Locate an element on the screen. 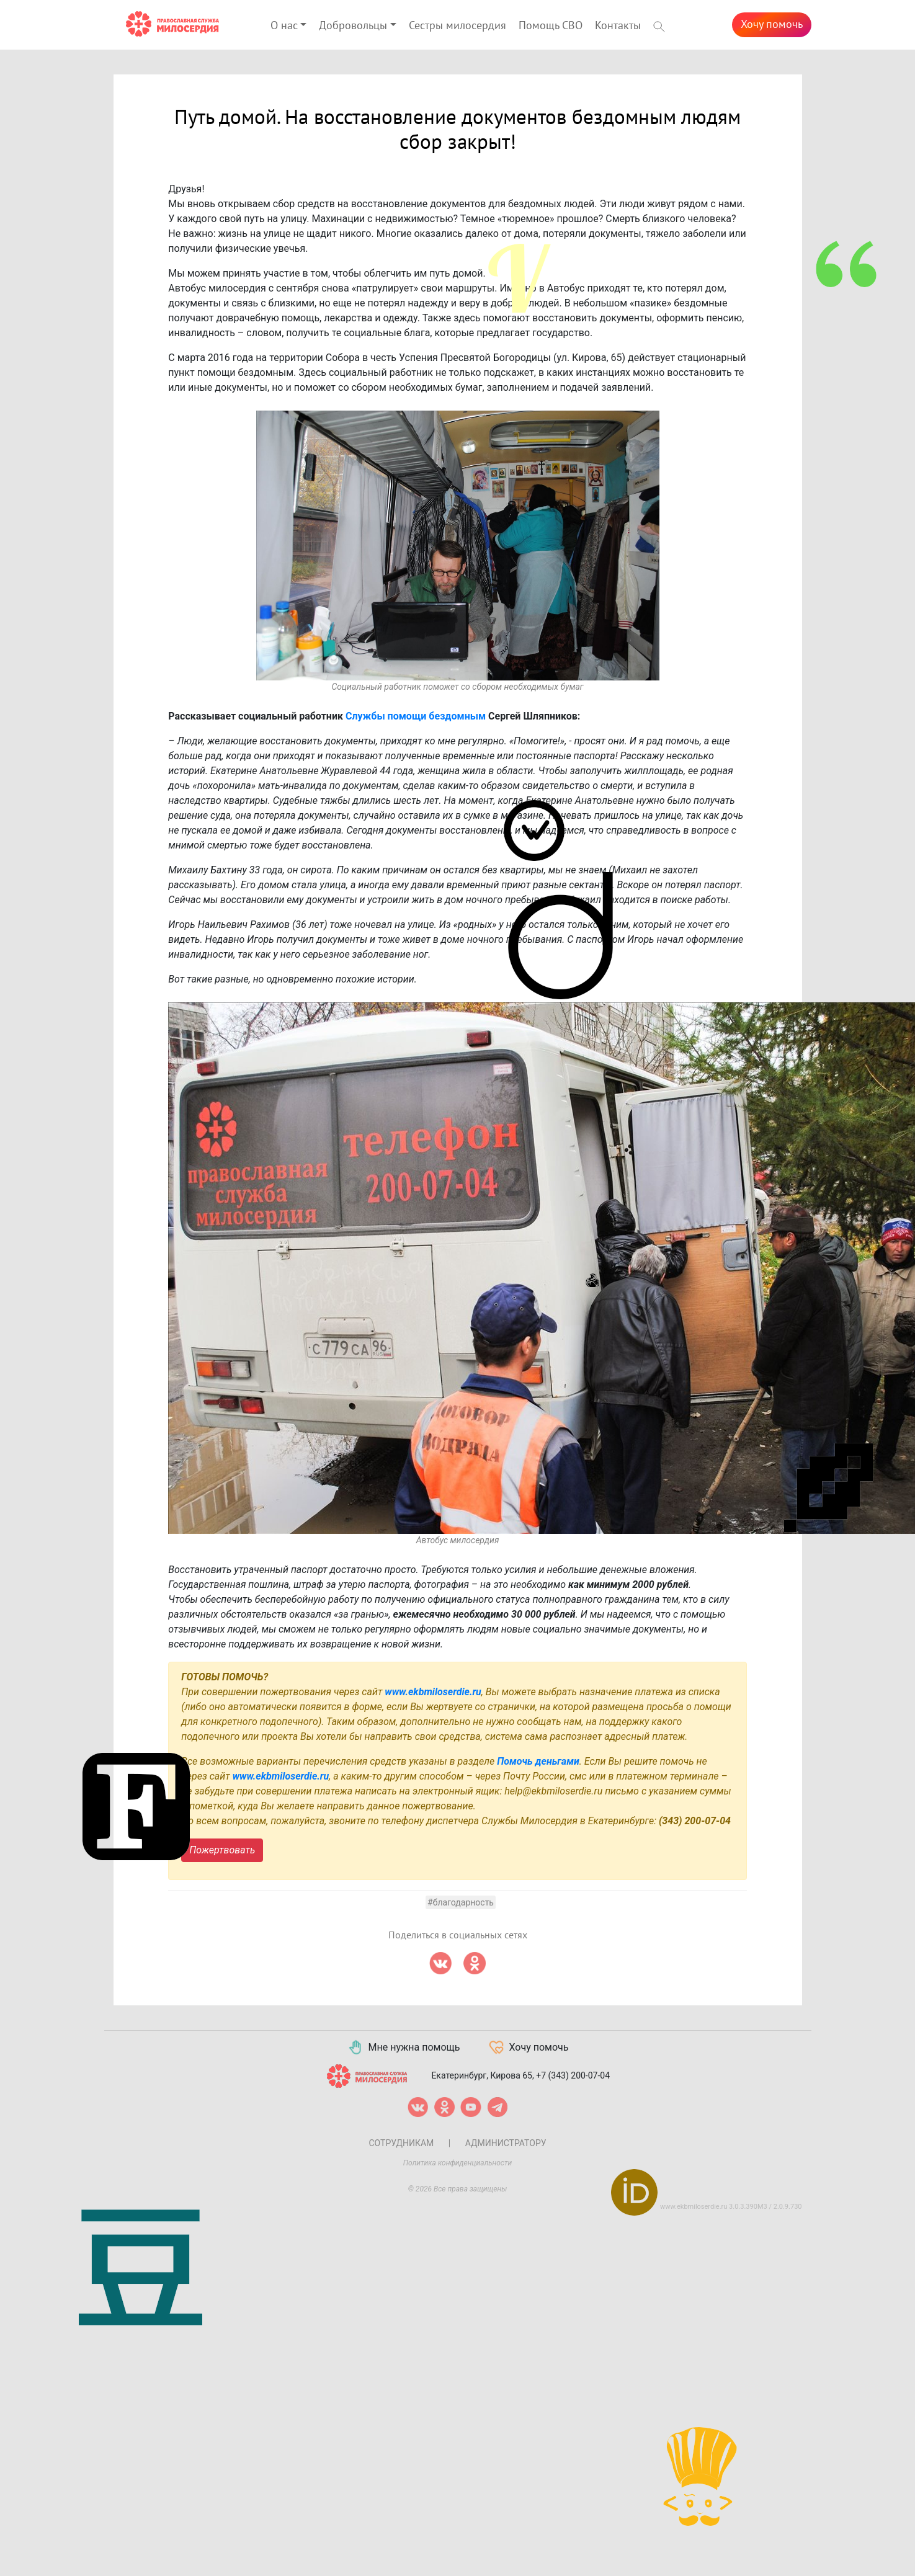 The height and width of the screenshot is (2576, 915). visit codechef competitive programming platform is located at coordinates (700, 2476).